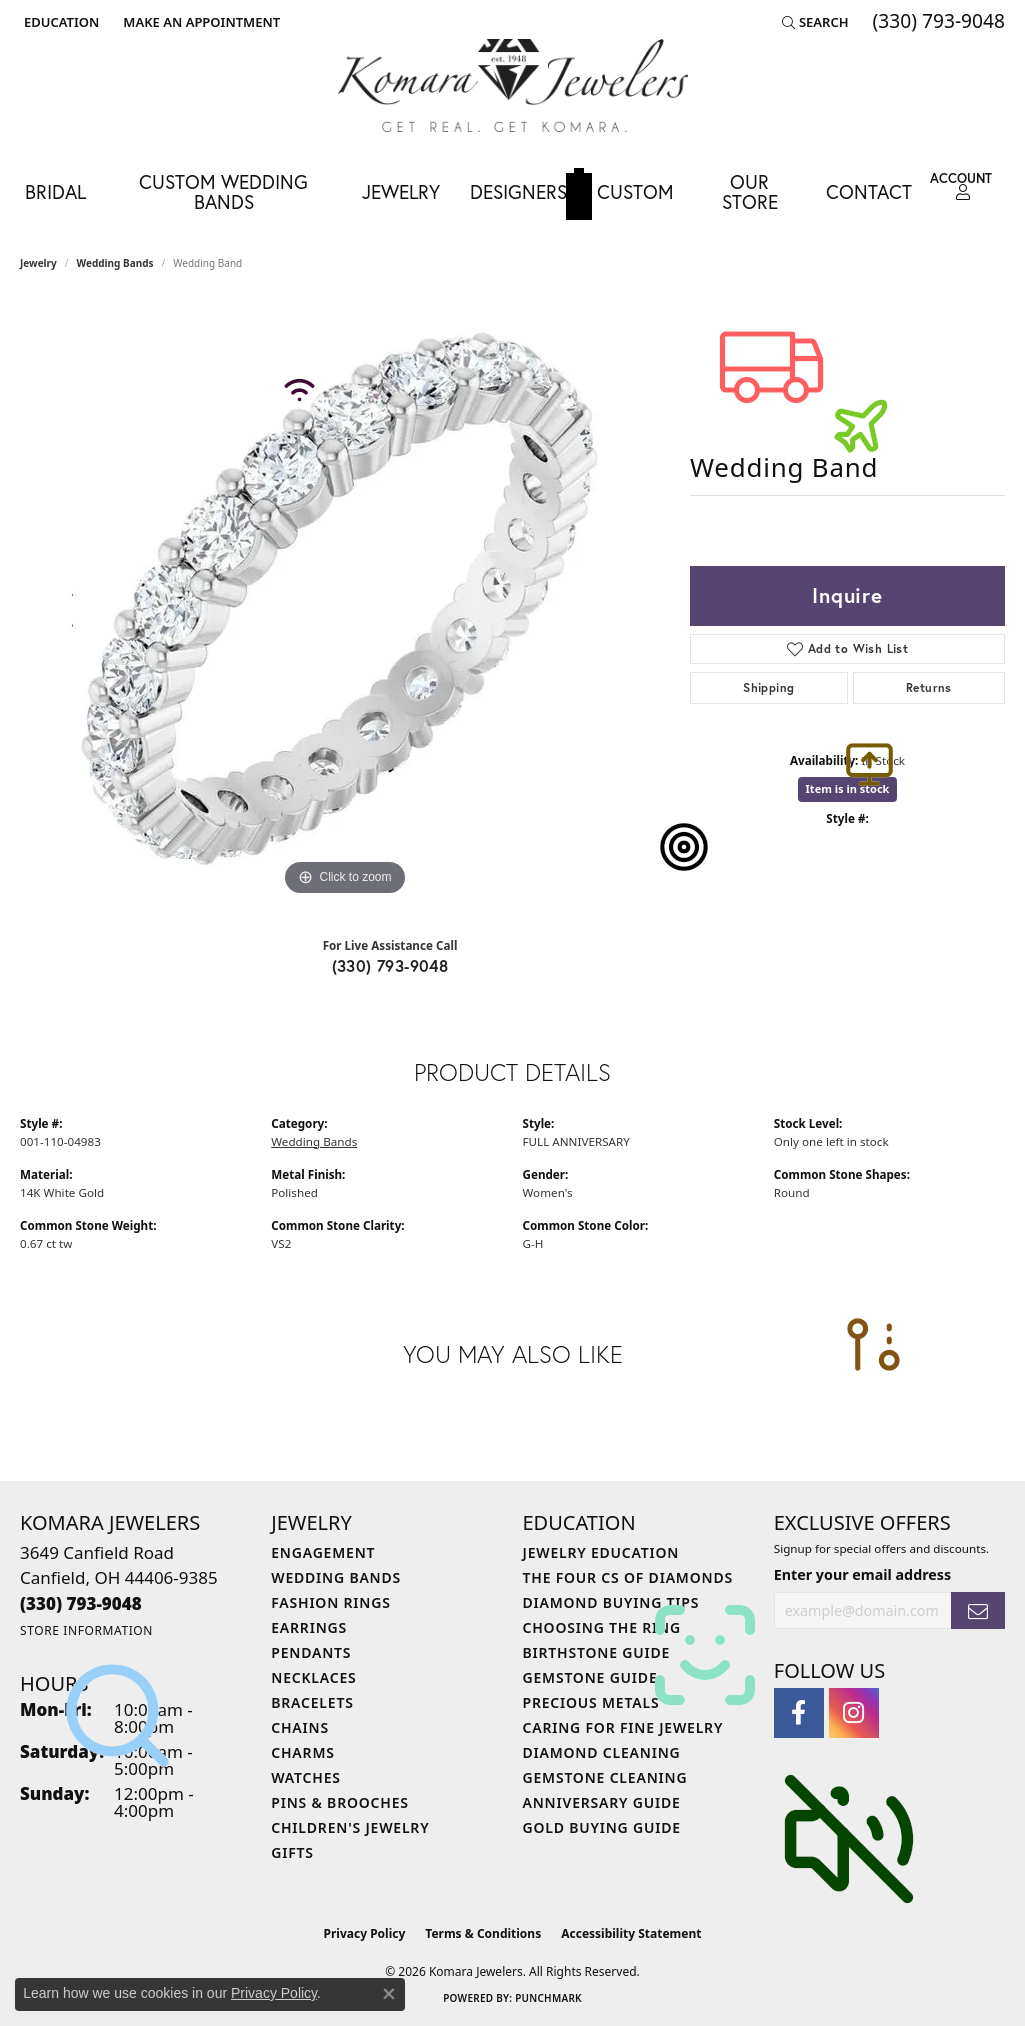 The height and width of the screenshot is (2026, 1025). Describe the element at coordinates (705, 1655) in the screenshot. I see `scan your face to unlock` at that location.